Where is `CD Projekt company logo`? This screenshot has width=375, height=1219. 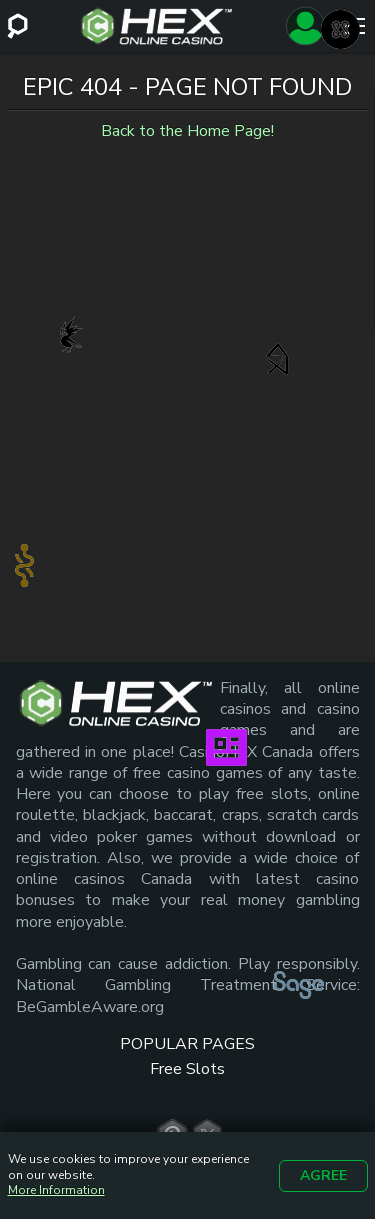 CD Projekt company logo is located at coordinates (71, 334).